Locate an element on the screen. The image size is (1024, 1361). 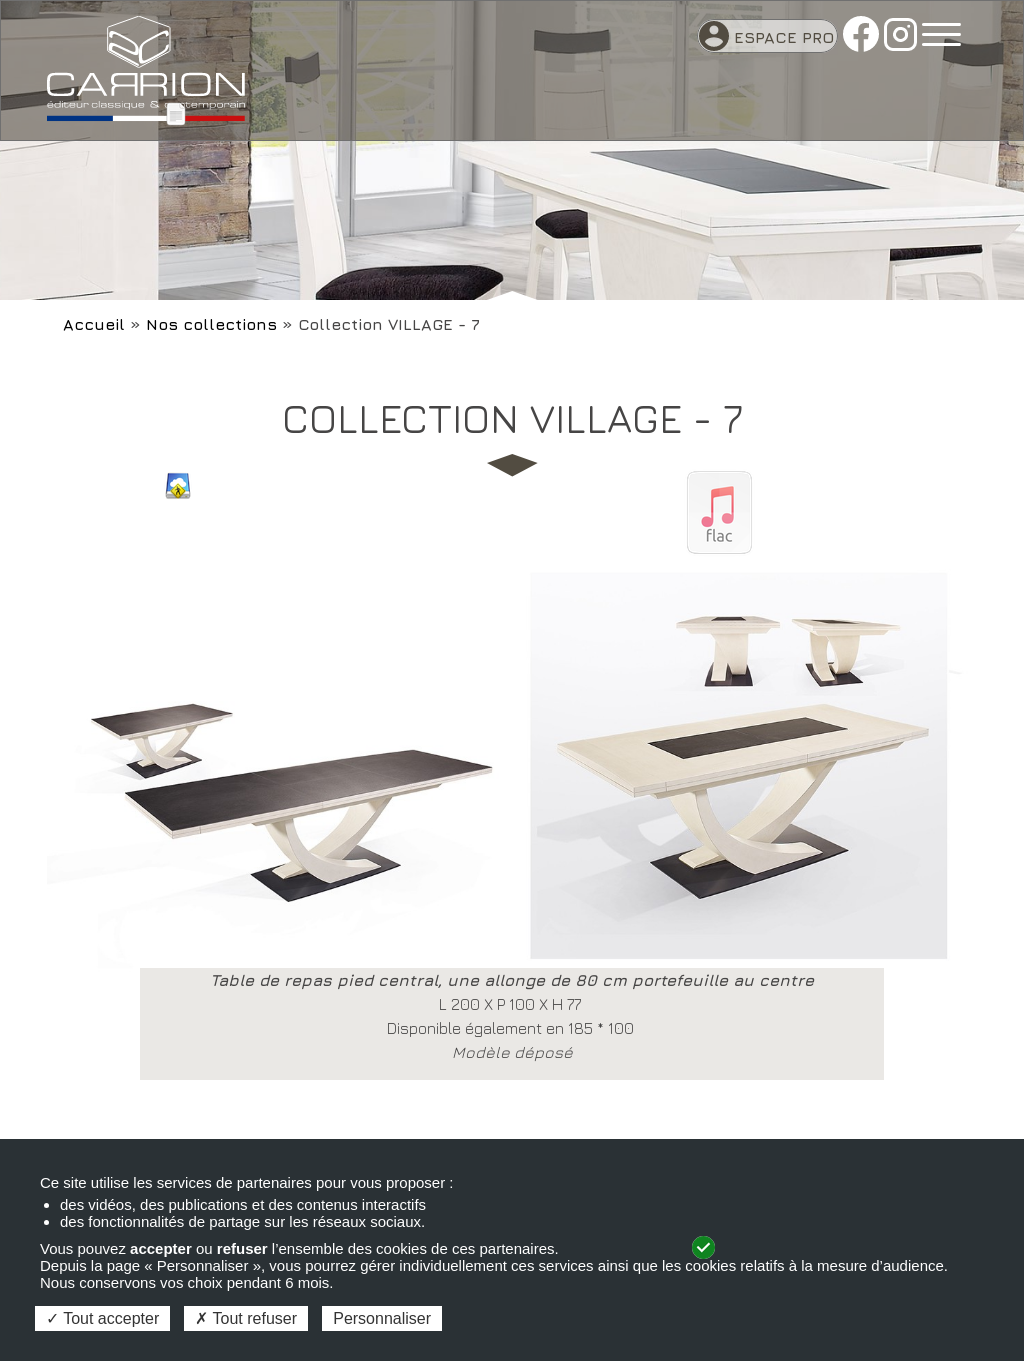
a FLAC audio file is located at coordinates (719, 512).